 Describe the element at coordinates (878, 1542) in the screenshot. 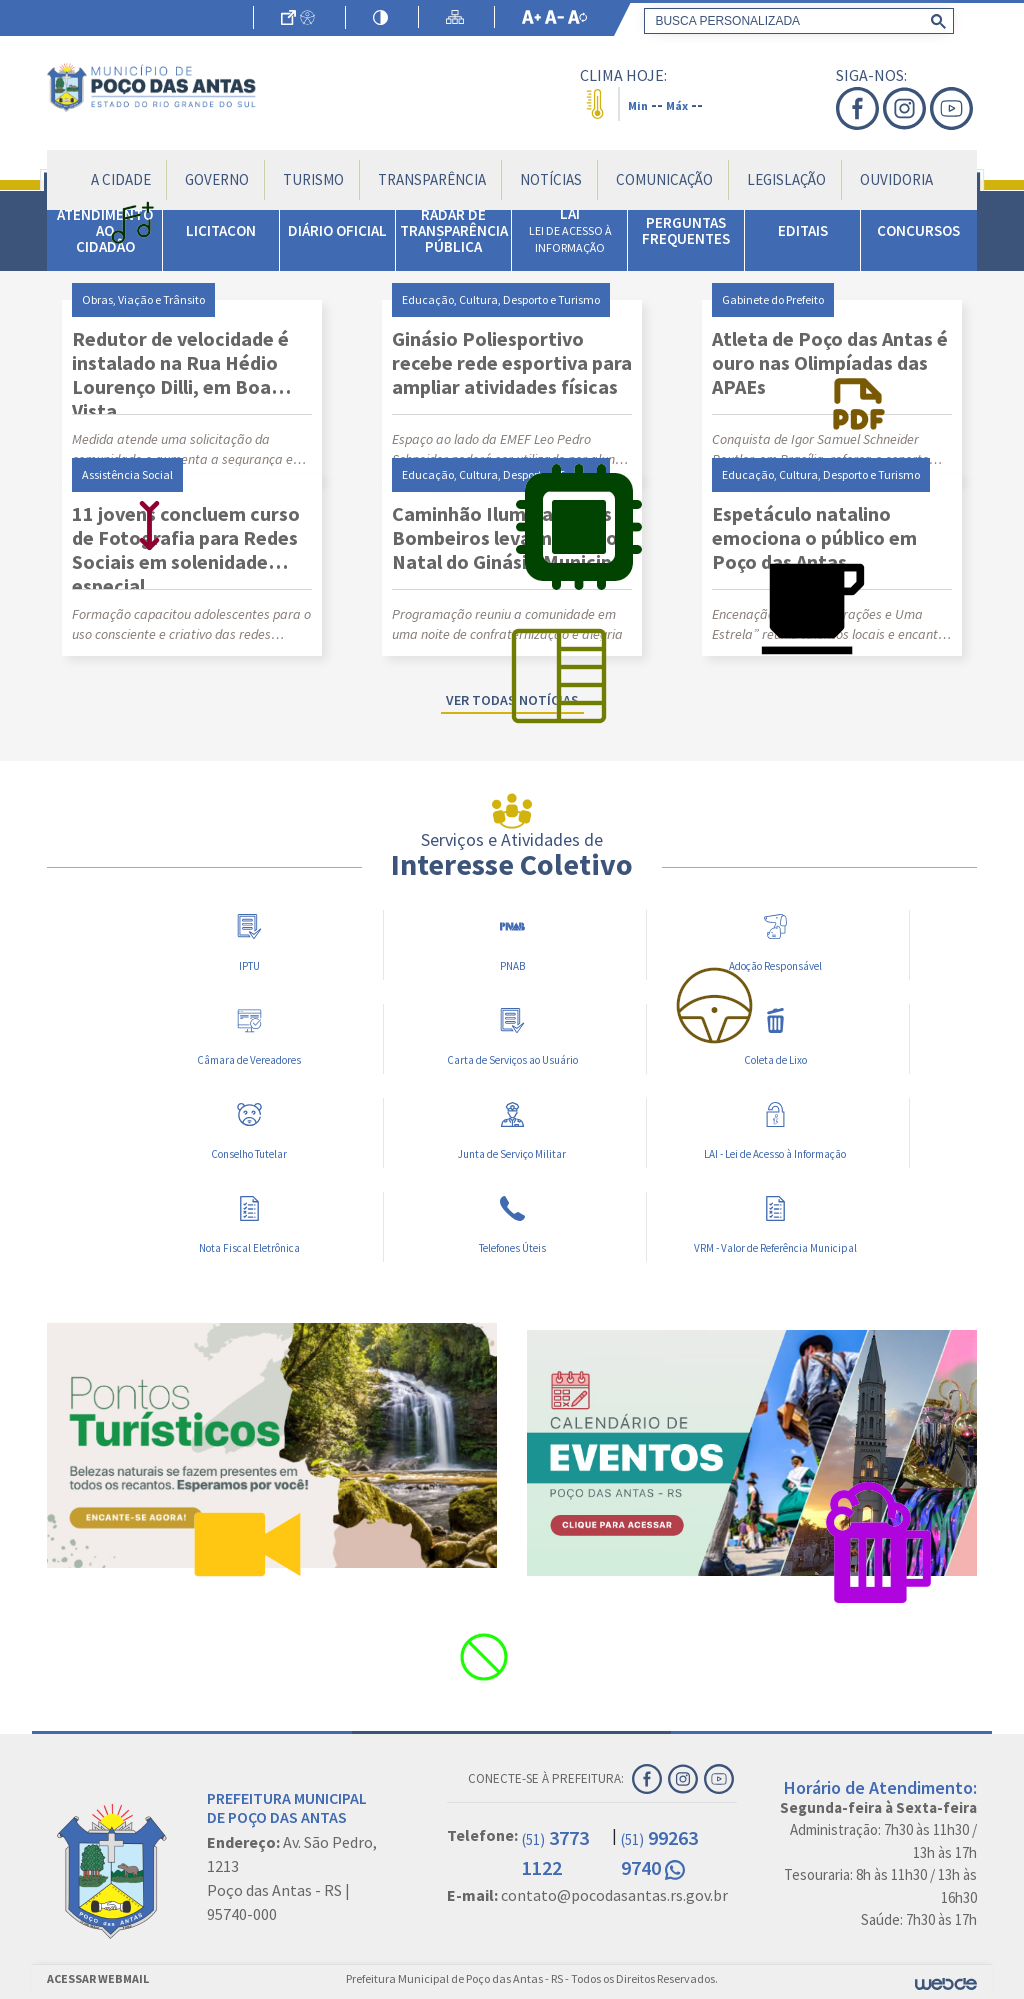

I see `view nearby bars or pubs` at that location.